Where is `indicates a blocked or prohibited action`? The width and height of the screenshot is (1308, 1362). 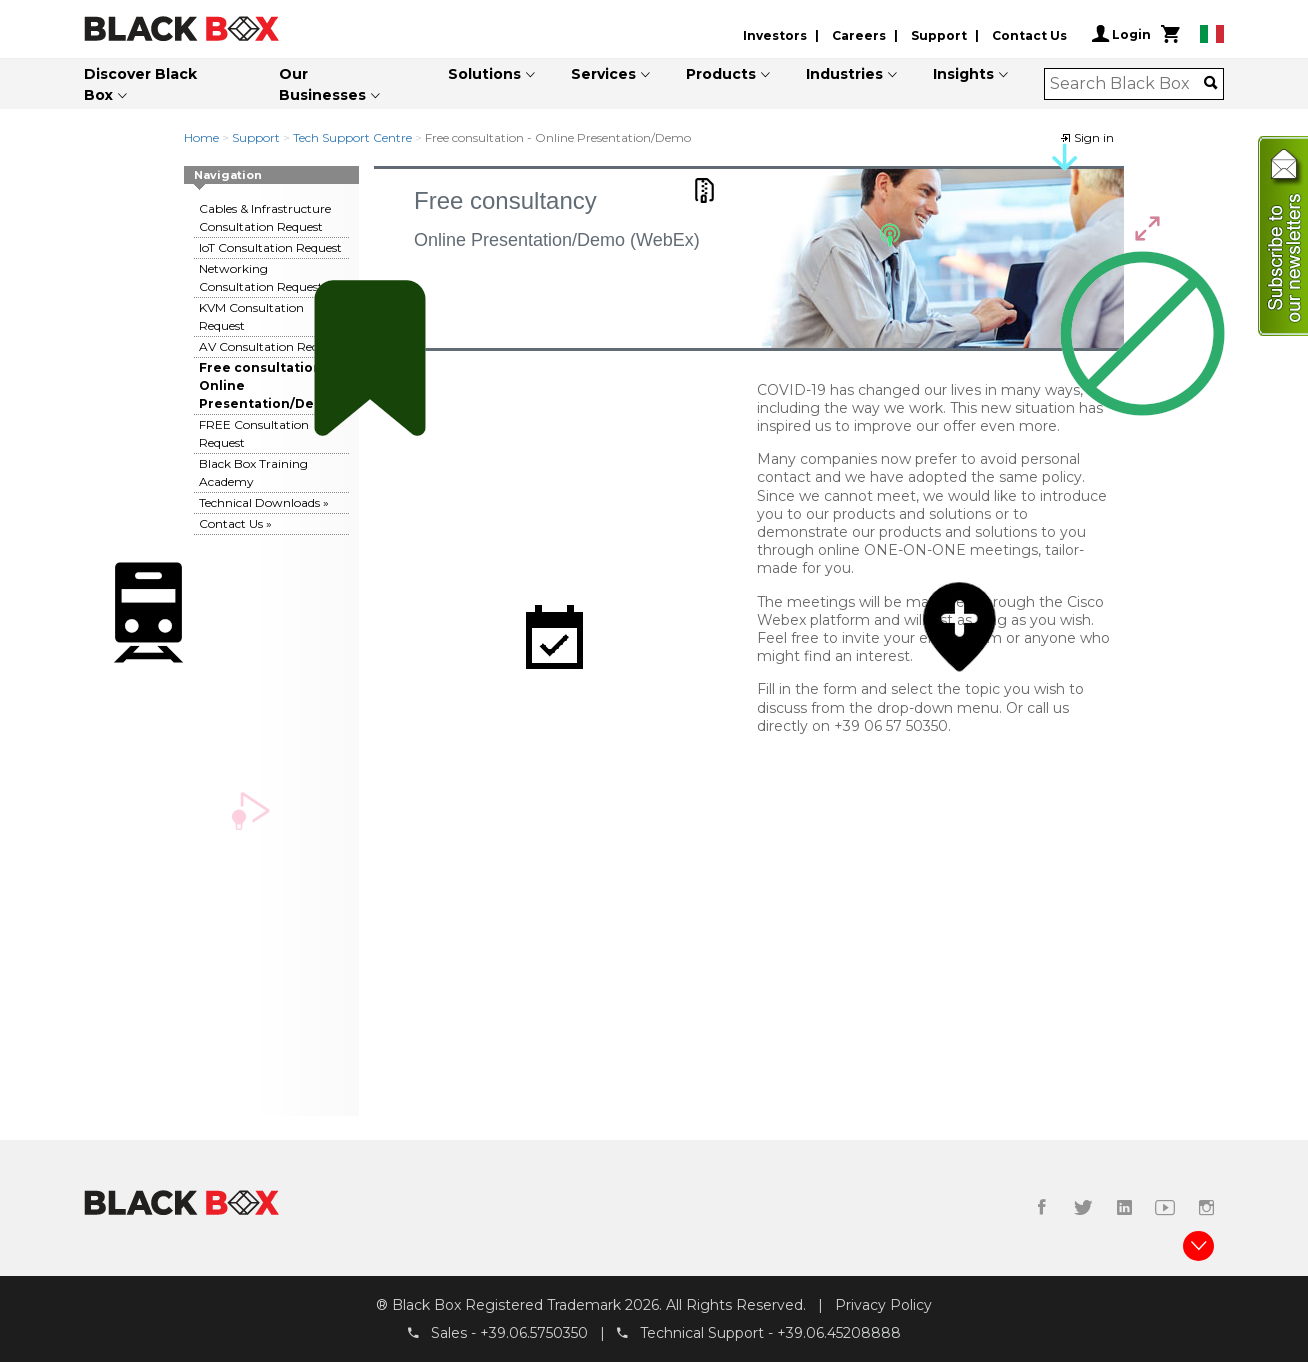 indicates a blocked or prohibited action is located at coordinates (1142, 333).